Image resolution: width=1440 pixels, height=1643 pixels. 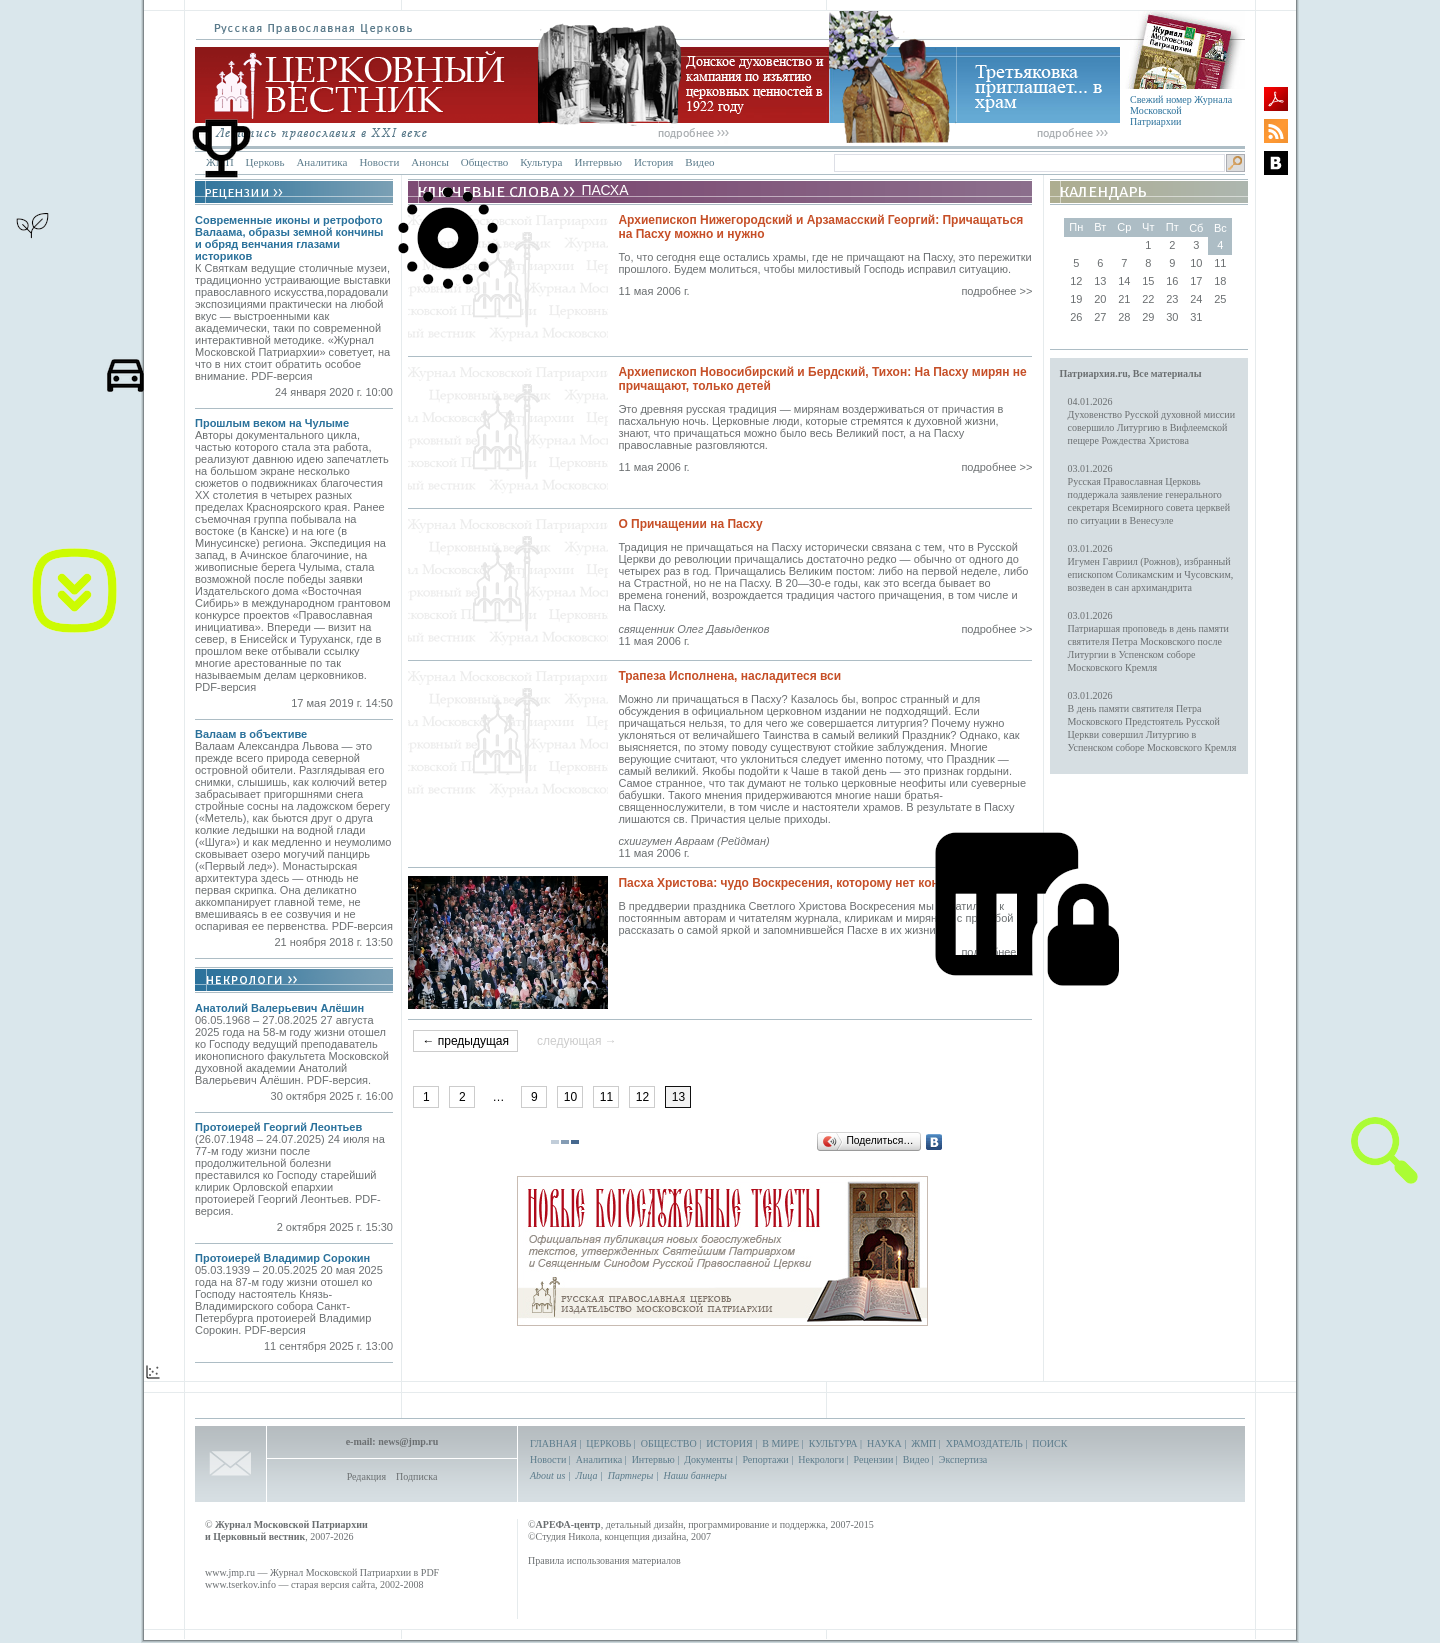 What do you see at coordinates (153, 1372) in the screenshot?
I see `view scatter plot data visualization` at bounding box center [153, 1372].